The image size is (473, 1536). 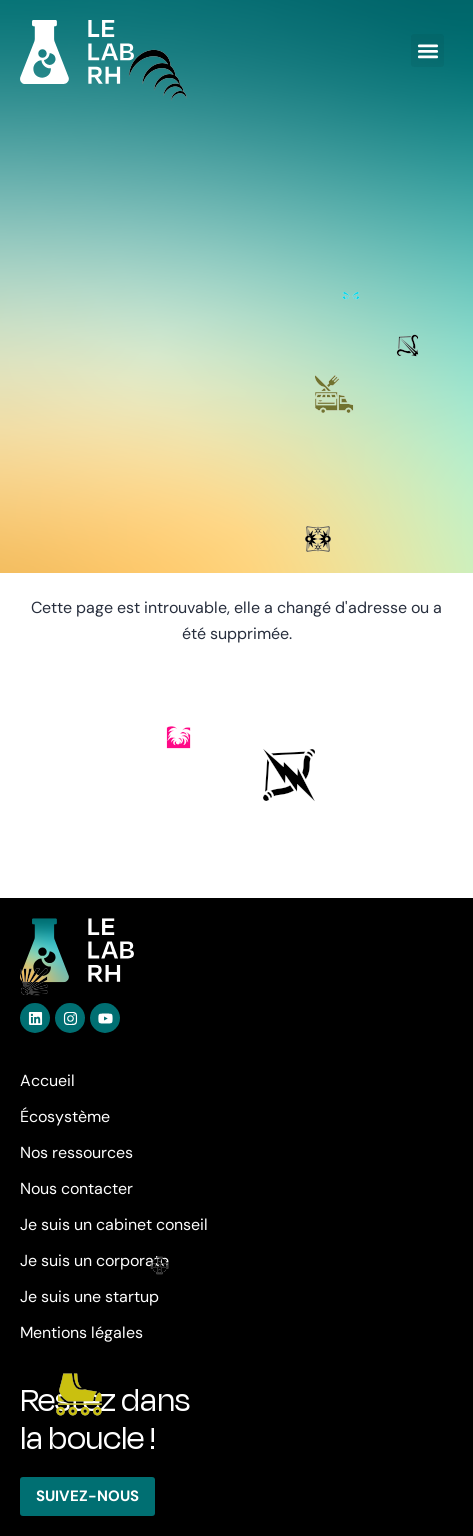 What do you see at coordinates (178, 736) in the screenshot?
I see `enter a fire-themed portal or dungeon` at bounding box center [178, 736].